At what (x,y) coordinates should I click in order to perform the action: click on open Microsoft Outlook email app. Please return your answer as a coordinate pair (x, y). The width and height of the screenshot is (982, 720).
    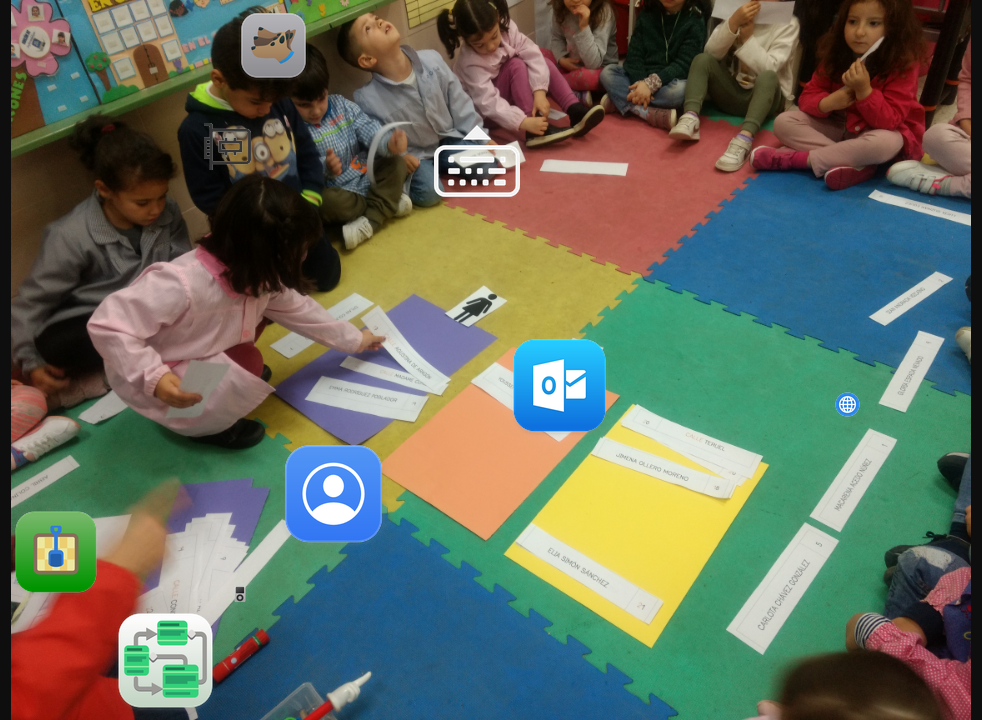
    Looking at the image, I should click on (559, 385).